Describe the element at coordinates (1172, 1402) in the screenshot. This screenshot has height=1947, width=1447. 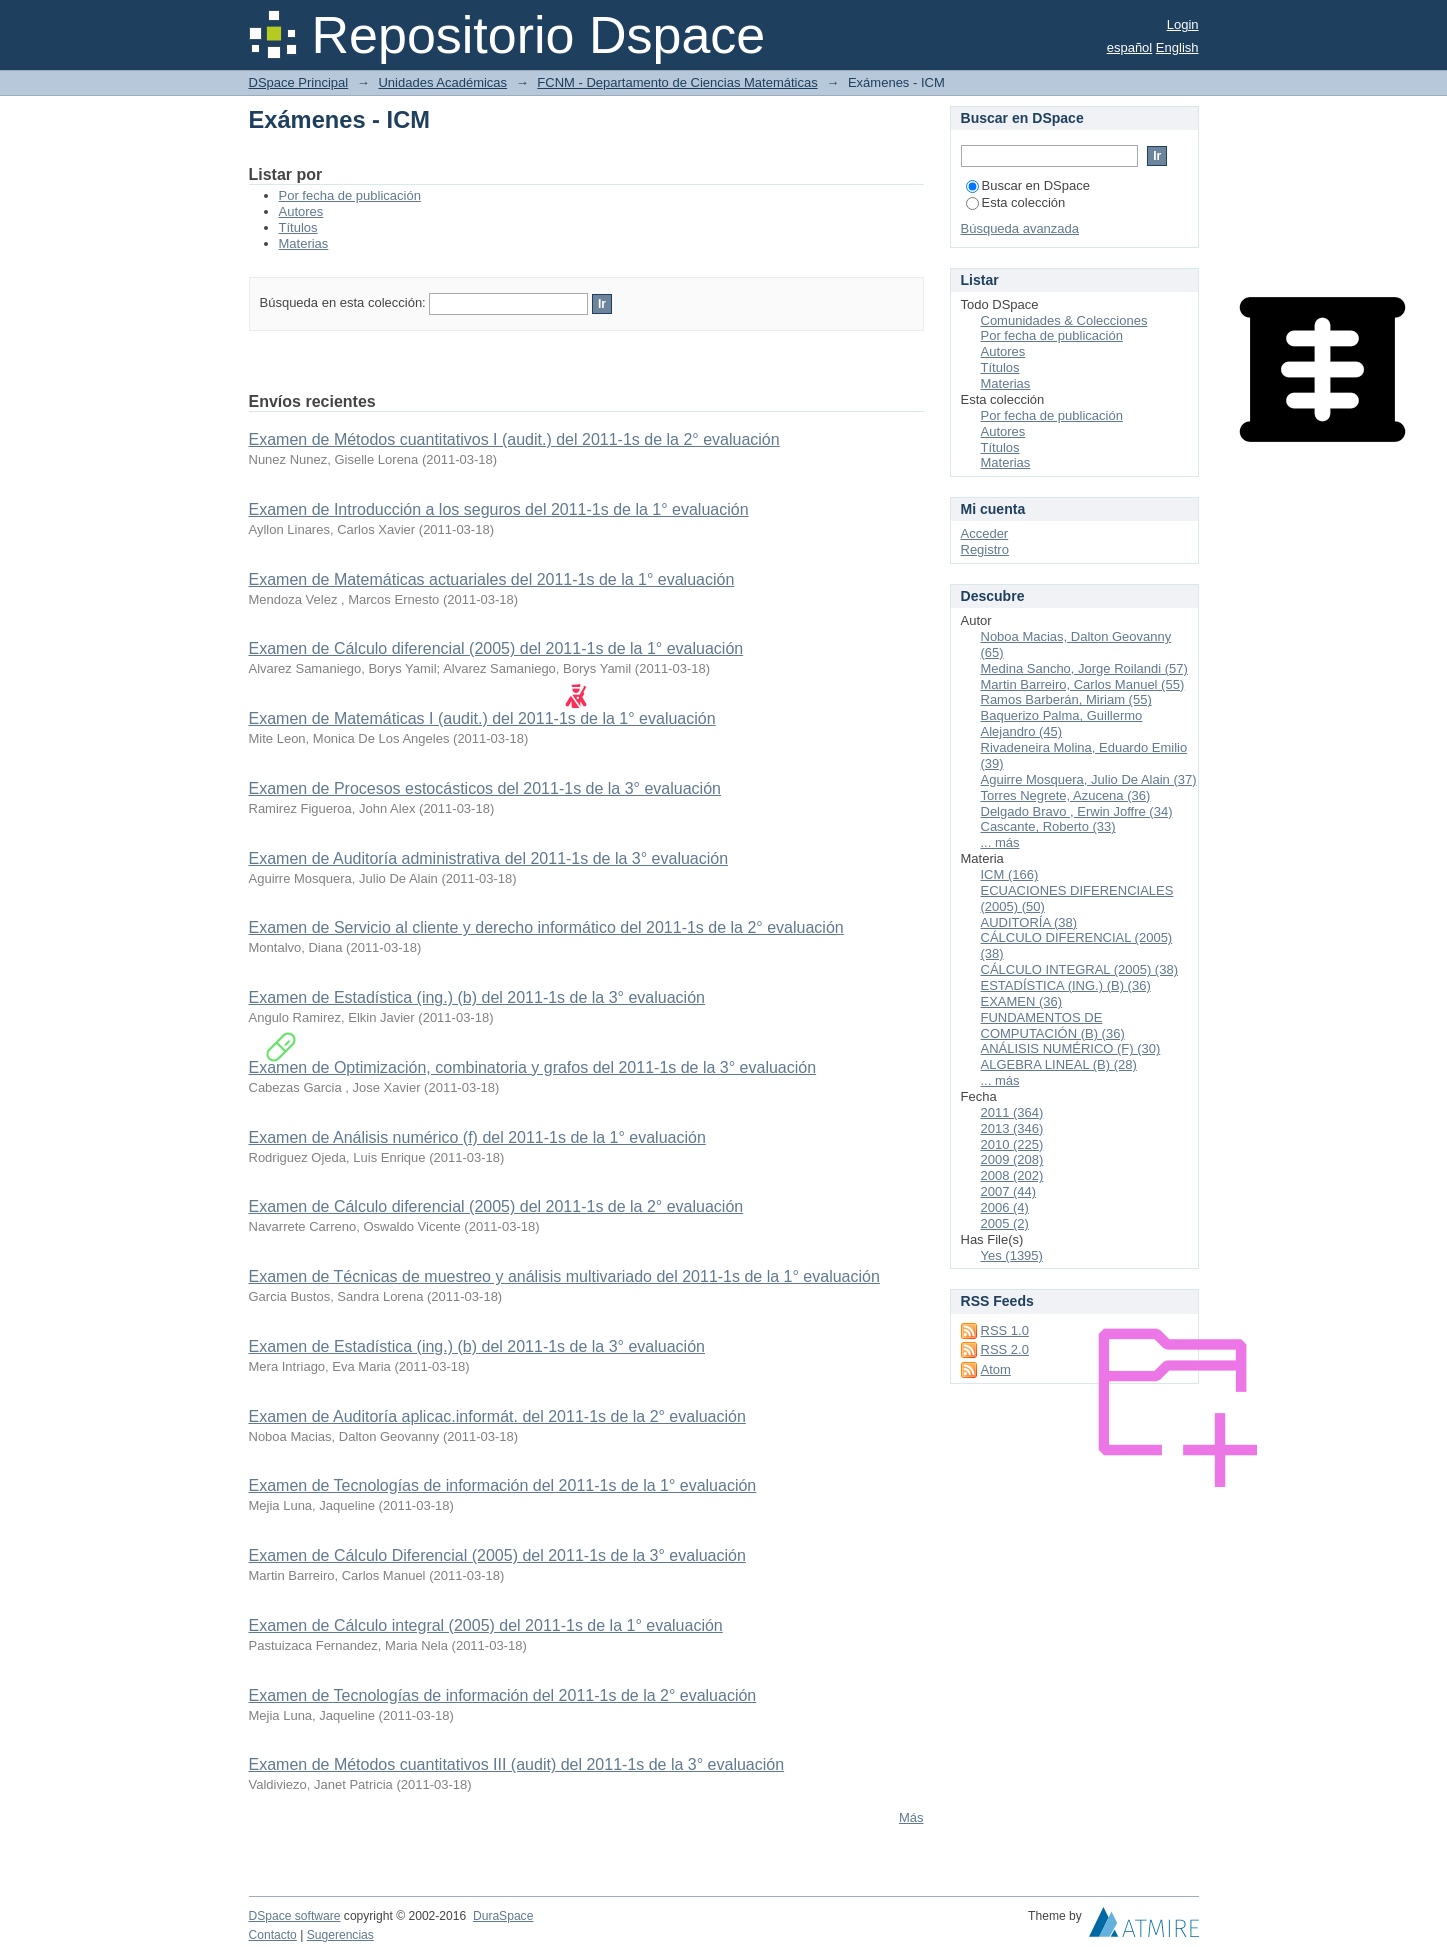
I see `create a new folder` at that location.